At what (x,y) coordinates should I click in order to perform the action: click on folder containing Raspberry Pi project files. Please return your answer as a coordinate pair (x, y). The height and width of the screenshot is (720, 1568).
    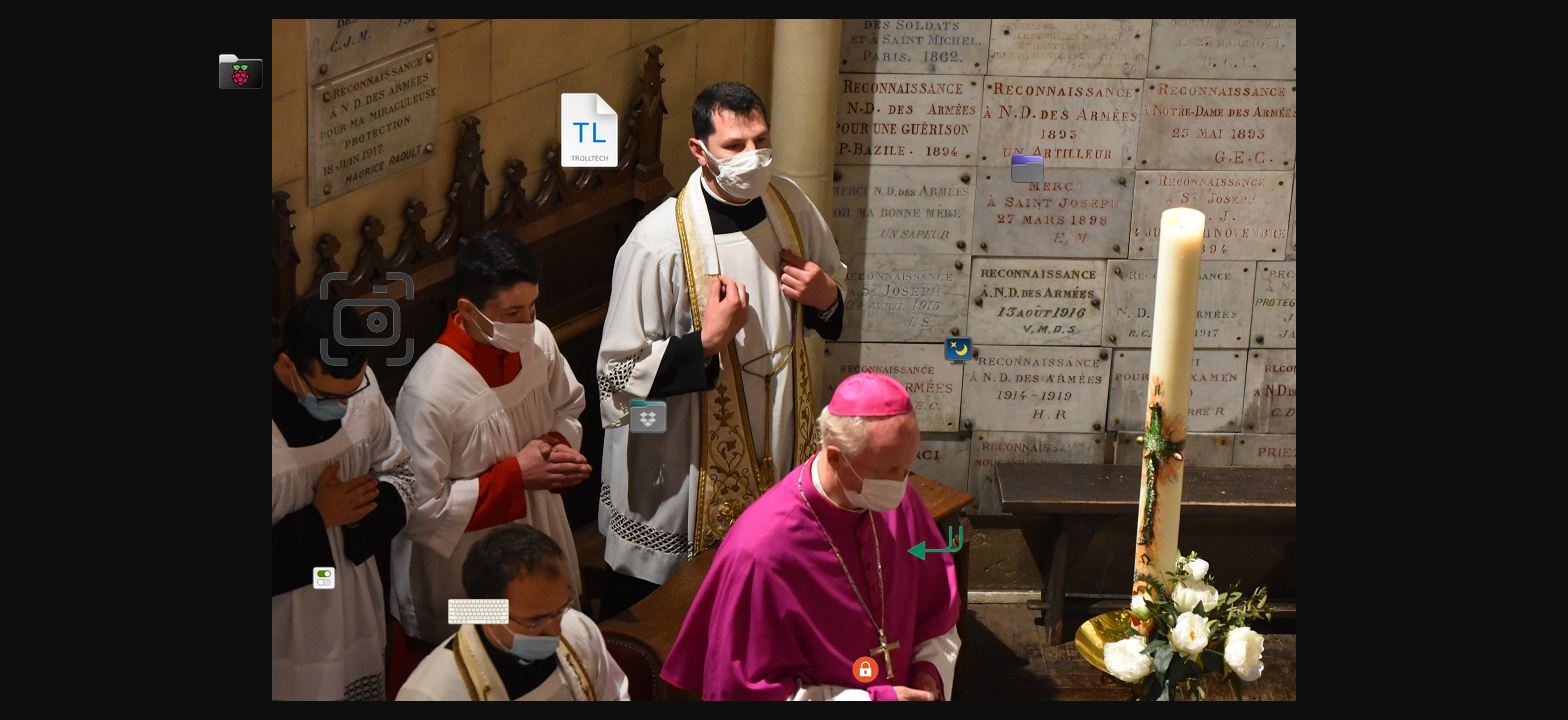
    Looking at the image, I should click on (240, 72).